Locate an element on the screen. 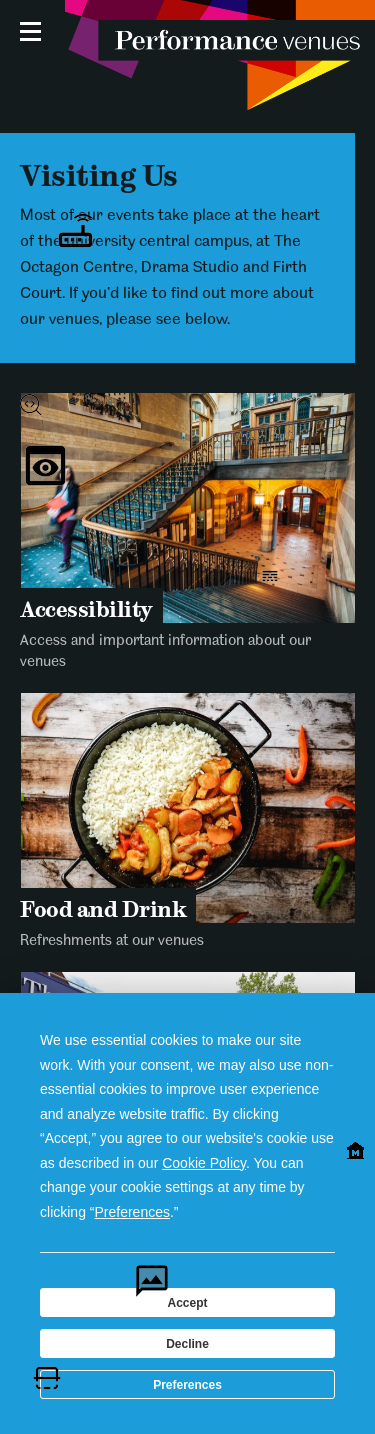 The width and height of the screenshot is (375, 1434). send or receive a picture message (MMS) is located at coordinates (152, 1281).